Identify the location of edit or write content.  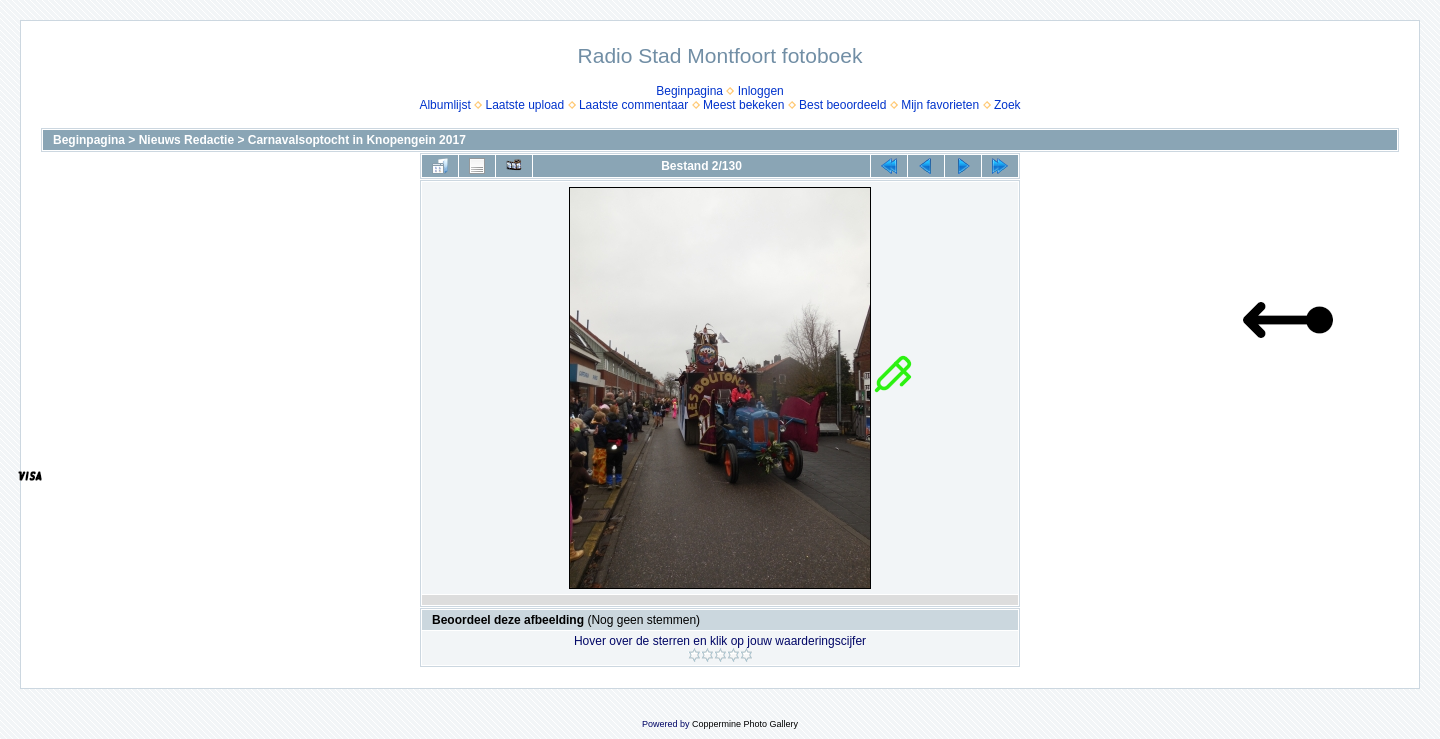
(892, 375).